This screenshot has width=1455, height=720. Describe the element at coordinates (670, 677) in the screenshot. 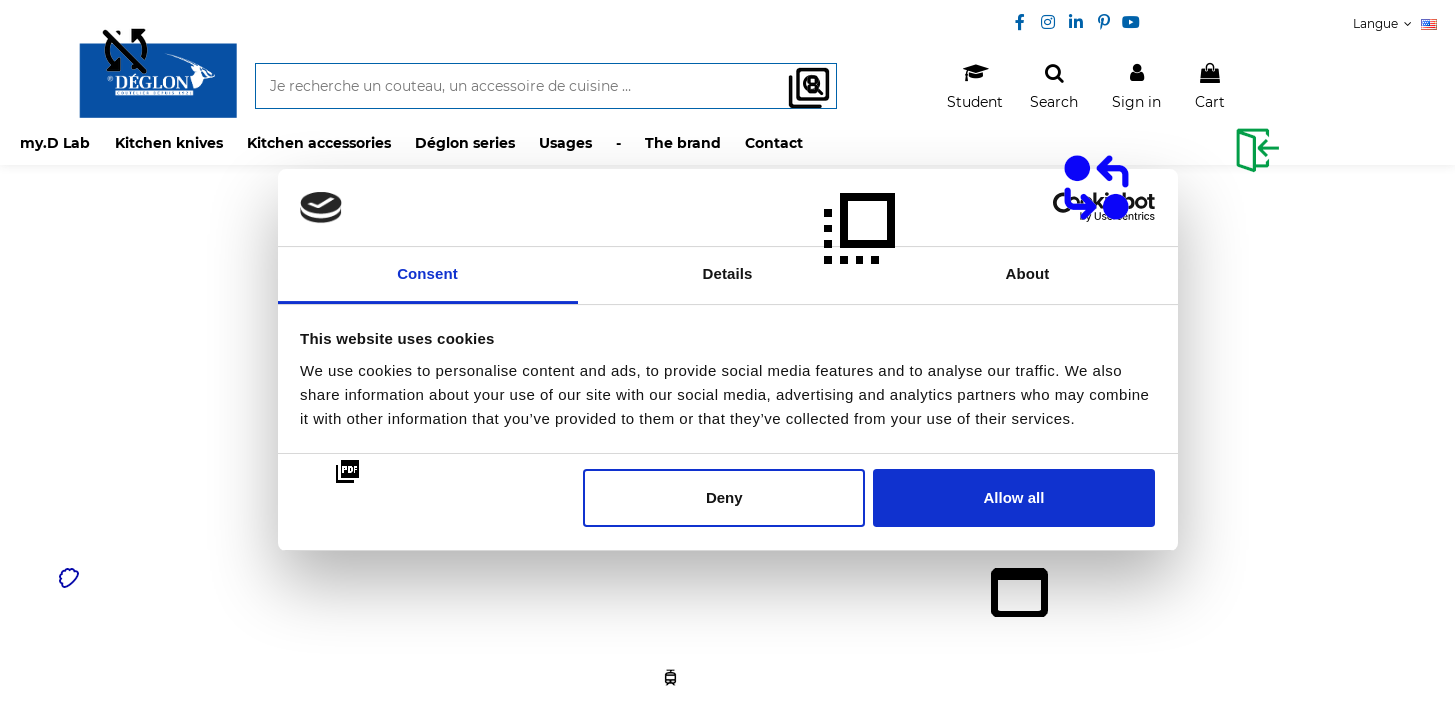

I see `view tram or light rail transit options` at that location.